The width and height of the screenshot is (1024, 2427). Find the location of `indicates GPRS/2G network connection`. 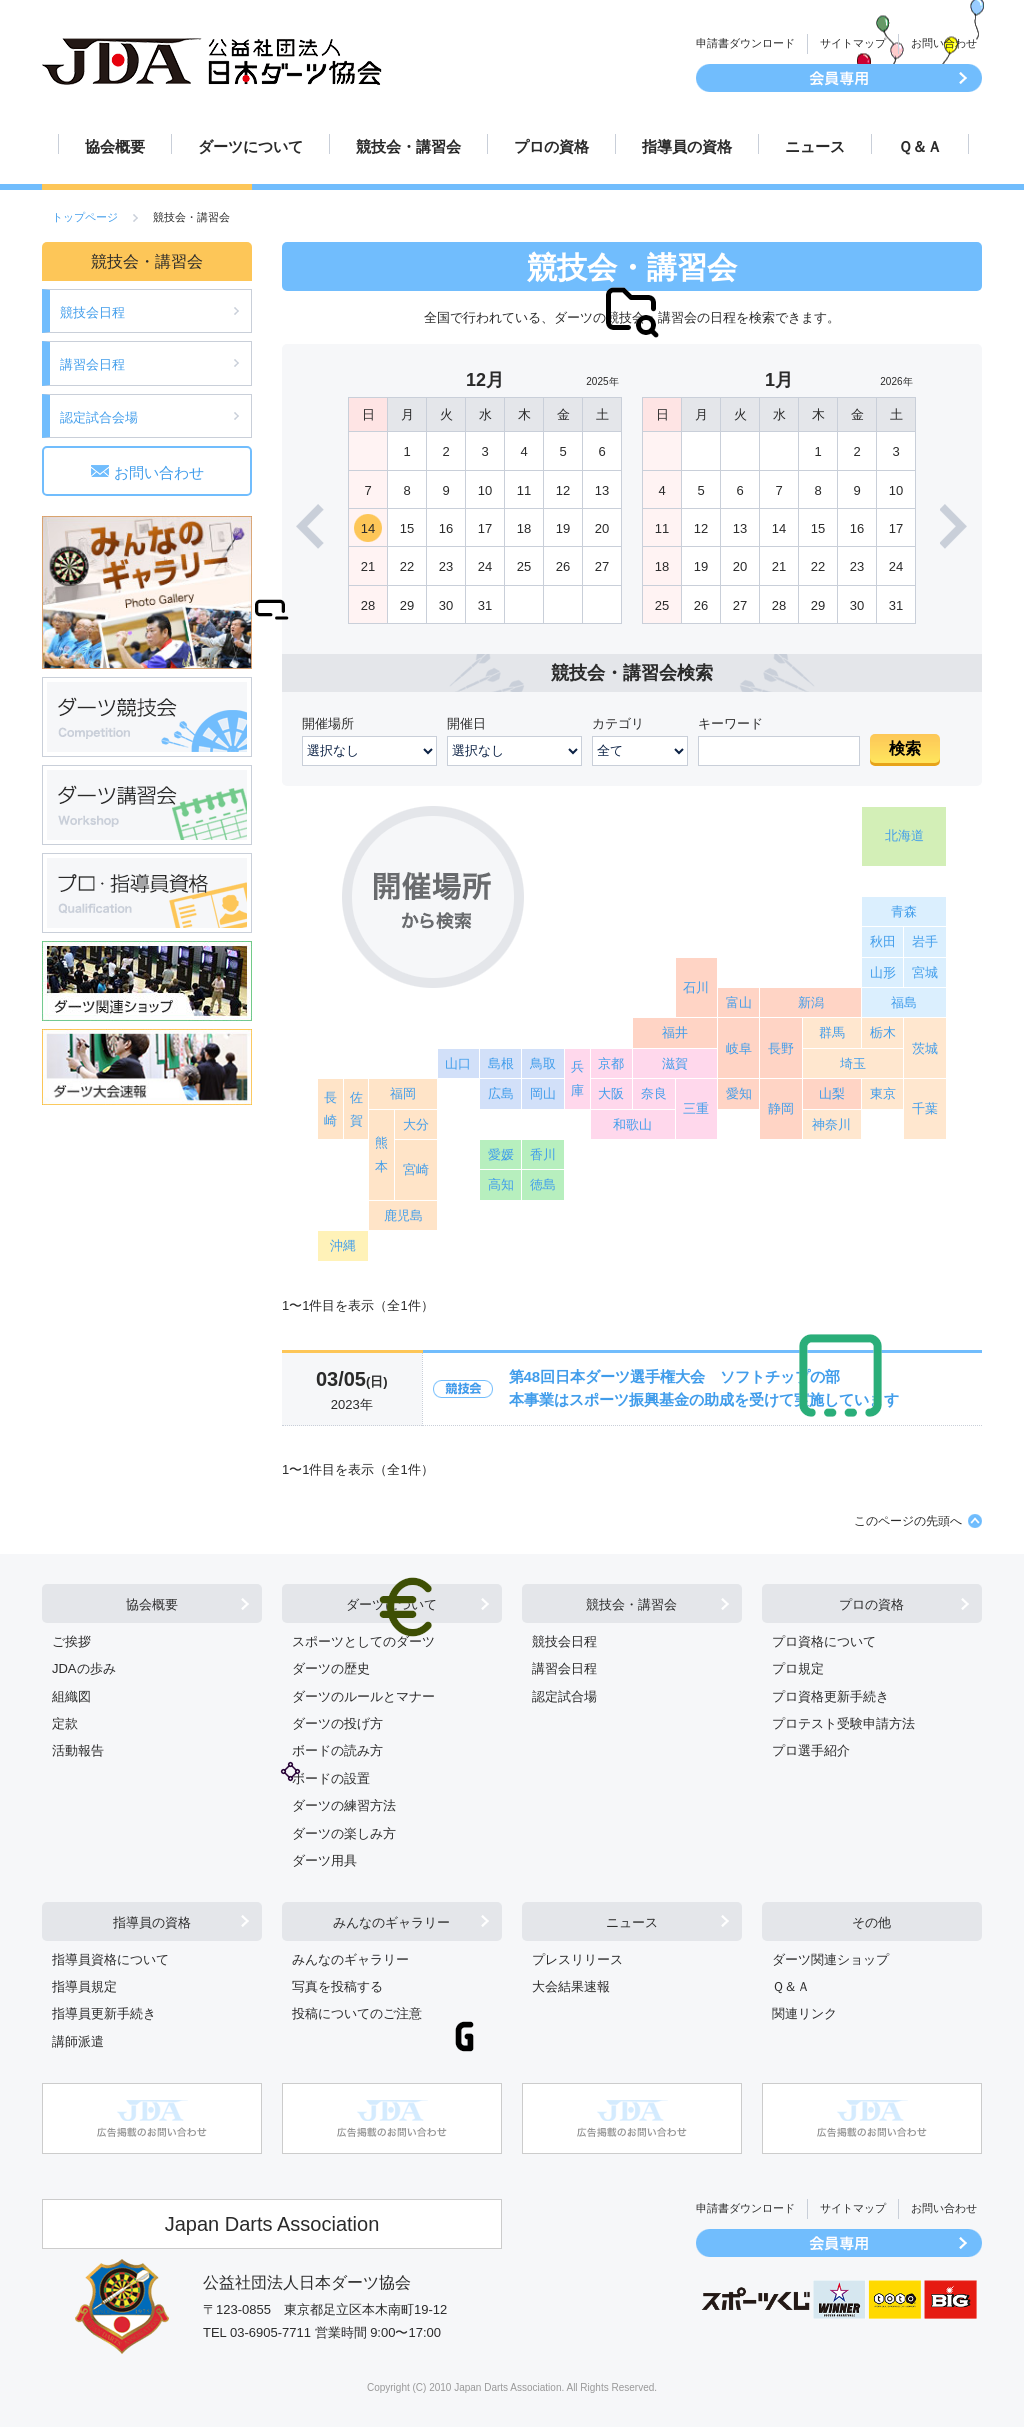

indicates GPRS/2G network connection is located at coordinates (464, 2036).